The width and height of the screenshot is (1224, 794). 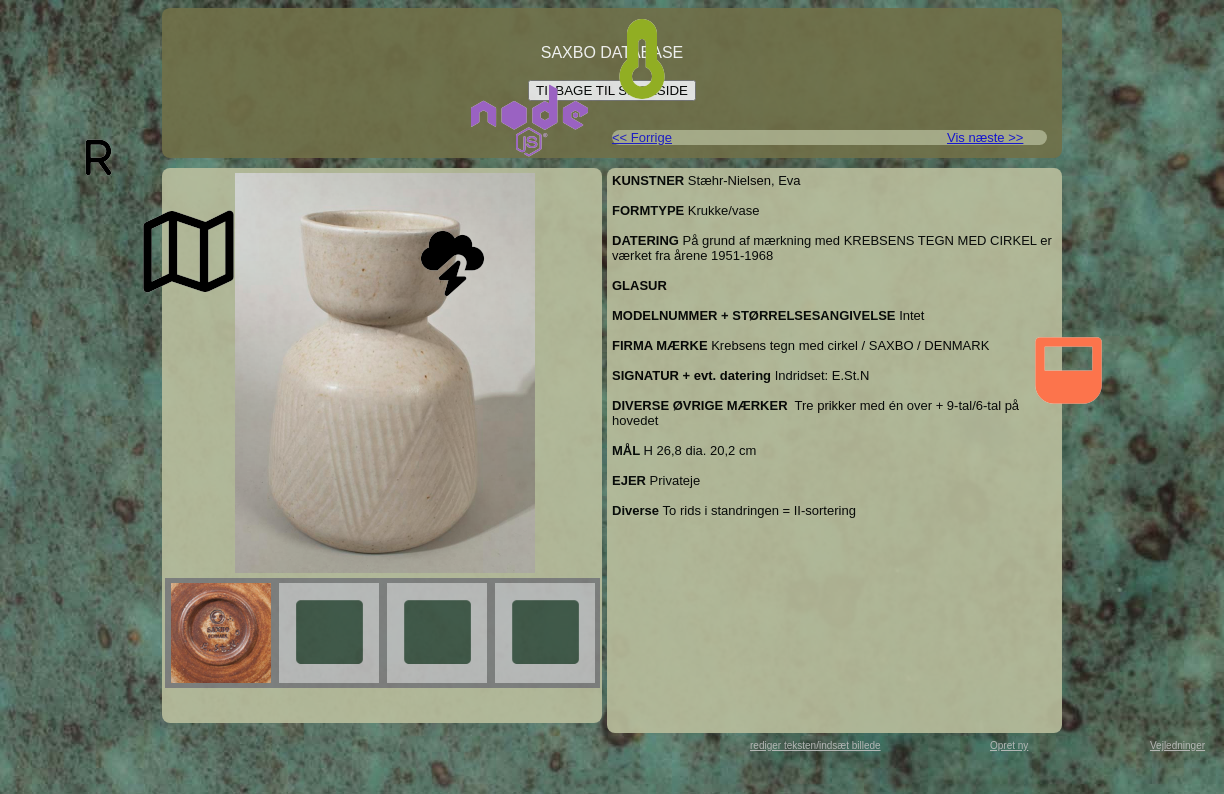 I want to click on indicates thunderstorm weather conditions, so click(x=452, y=262).